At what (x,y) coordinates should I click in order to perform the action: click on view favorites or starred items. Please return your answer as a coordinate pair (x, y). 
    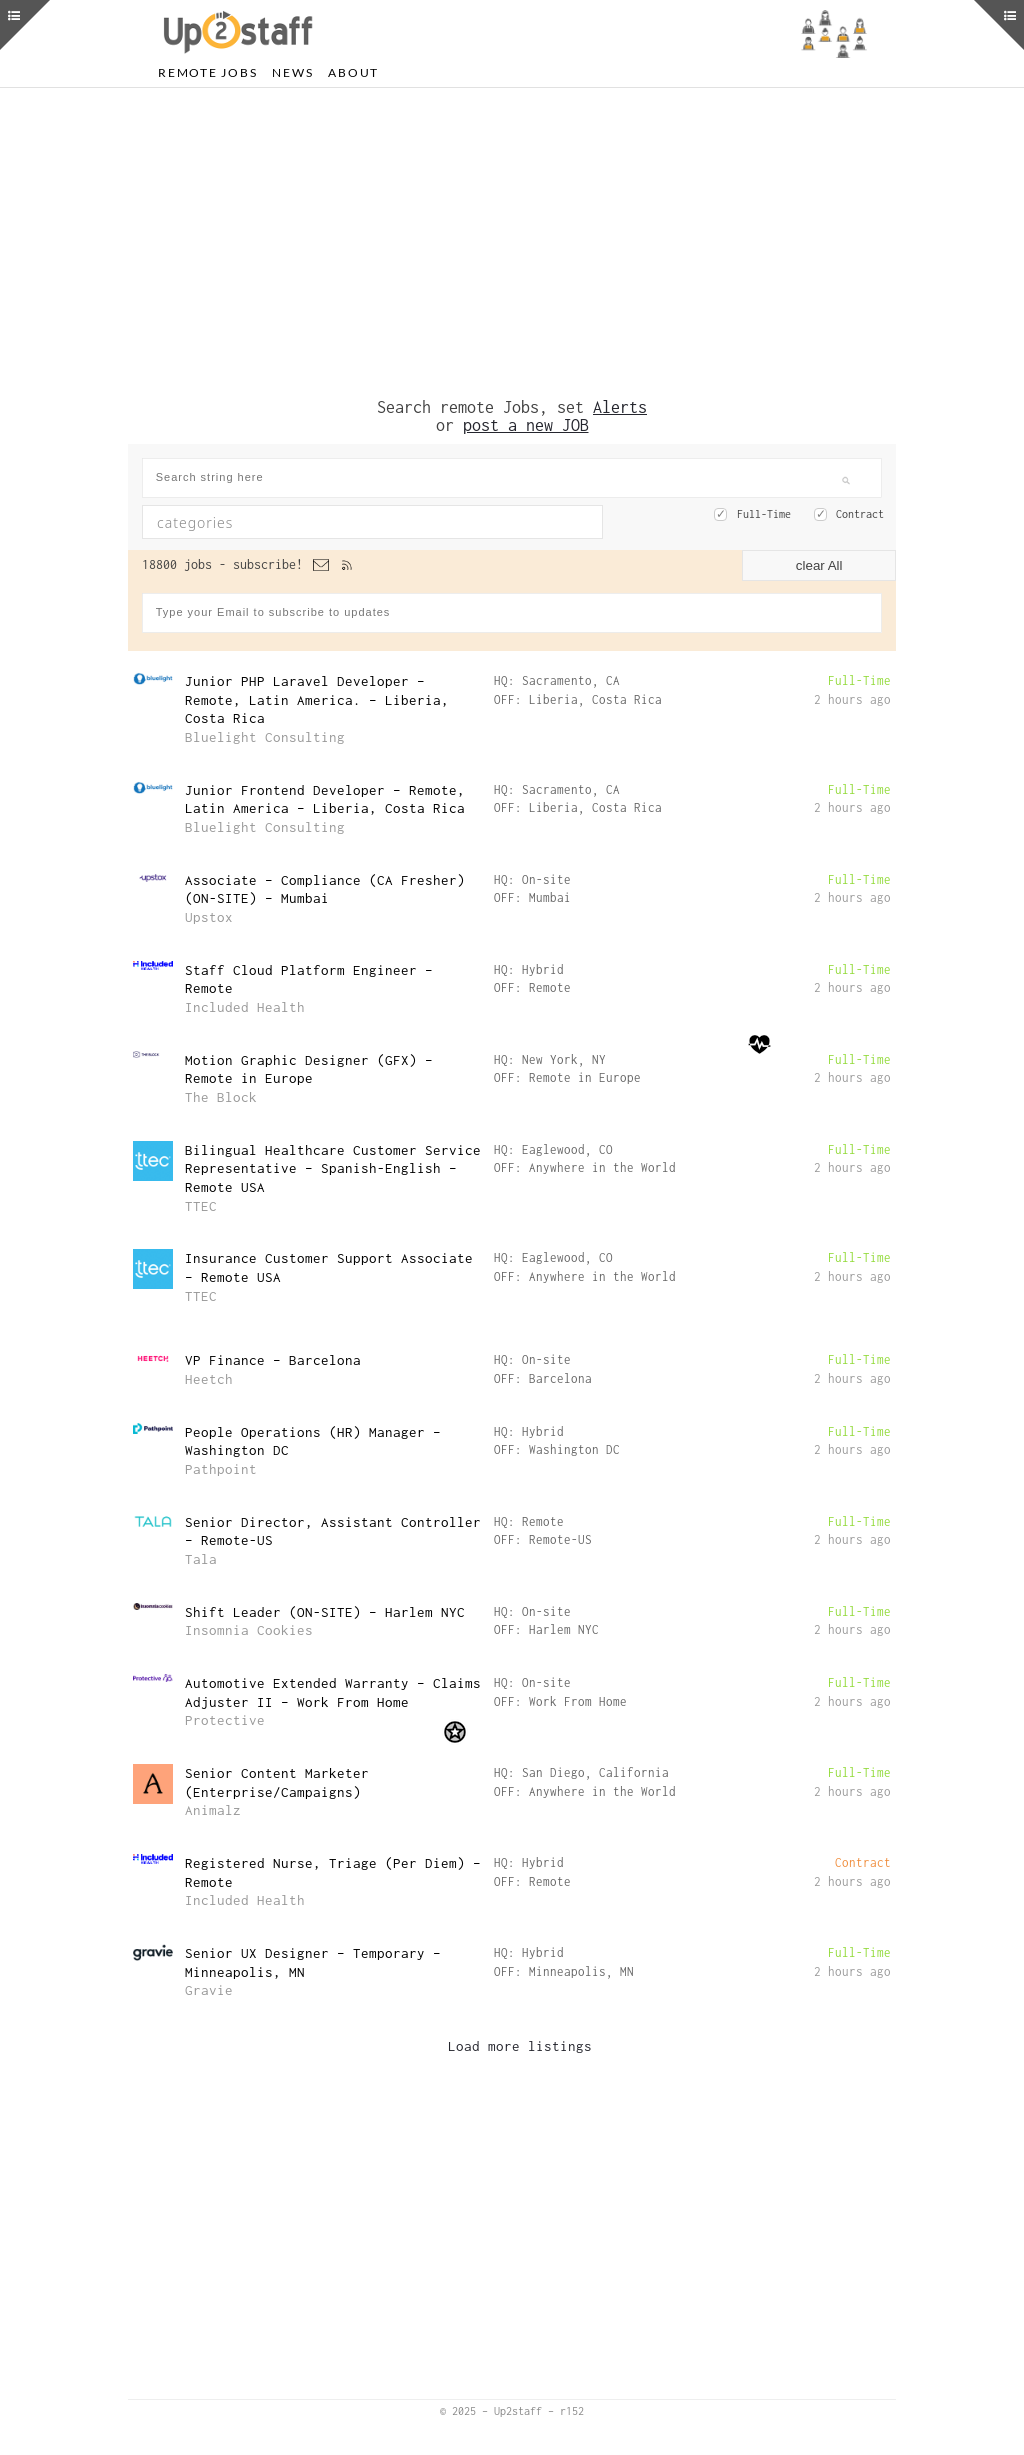
    Looking at the image, I should click on (455, 1732).